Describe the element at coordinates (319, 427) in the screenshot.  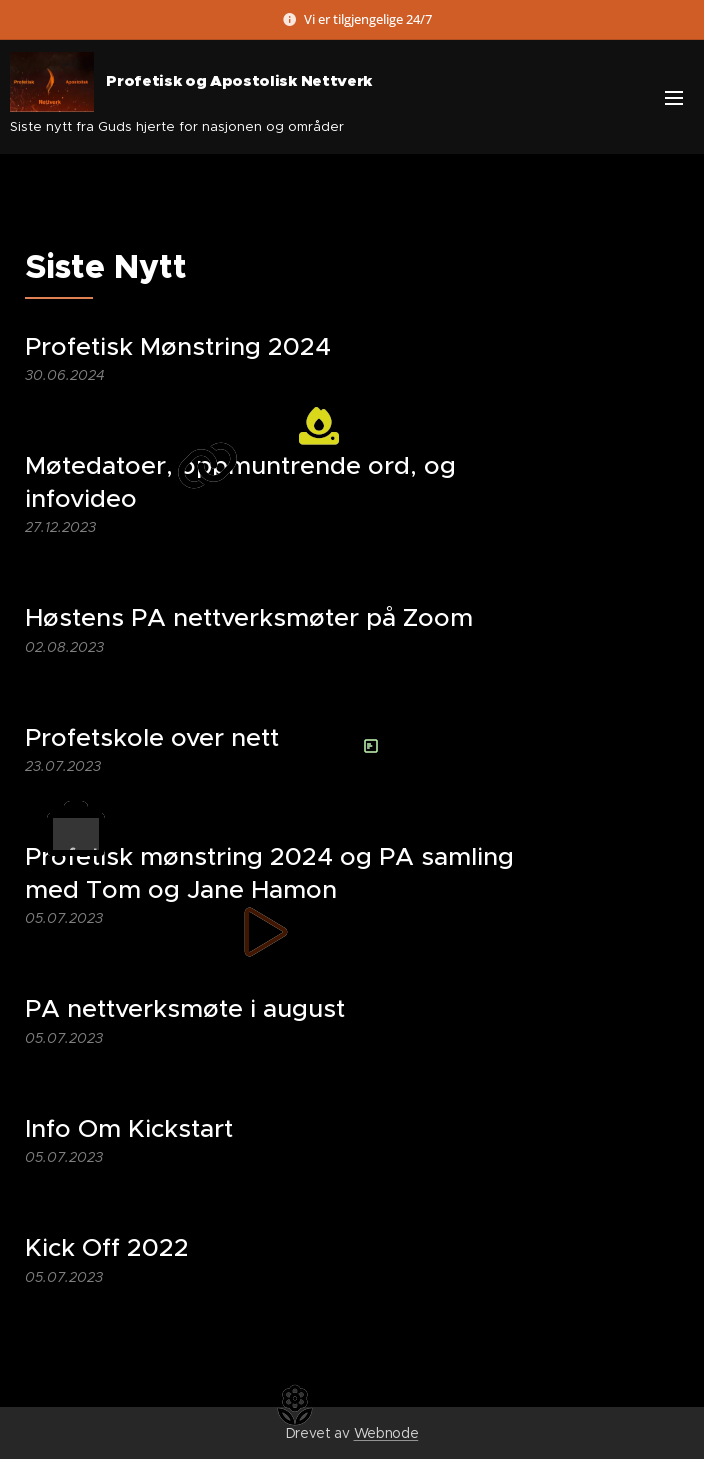
I see `access stove or cooking settings` at that location.